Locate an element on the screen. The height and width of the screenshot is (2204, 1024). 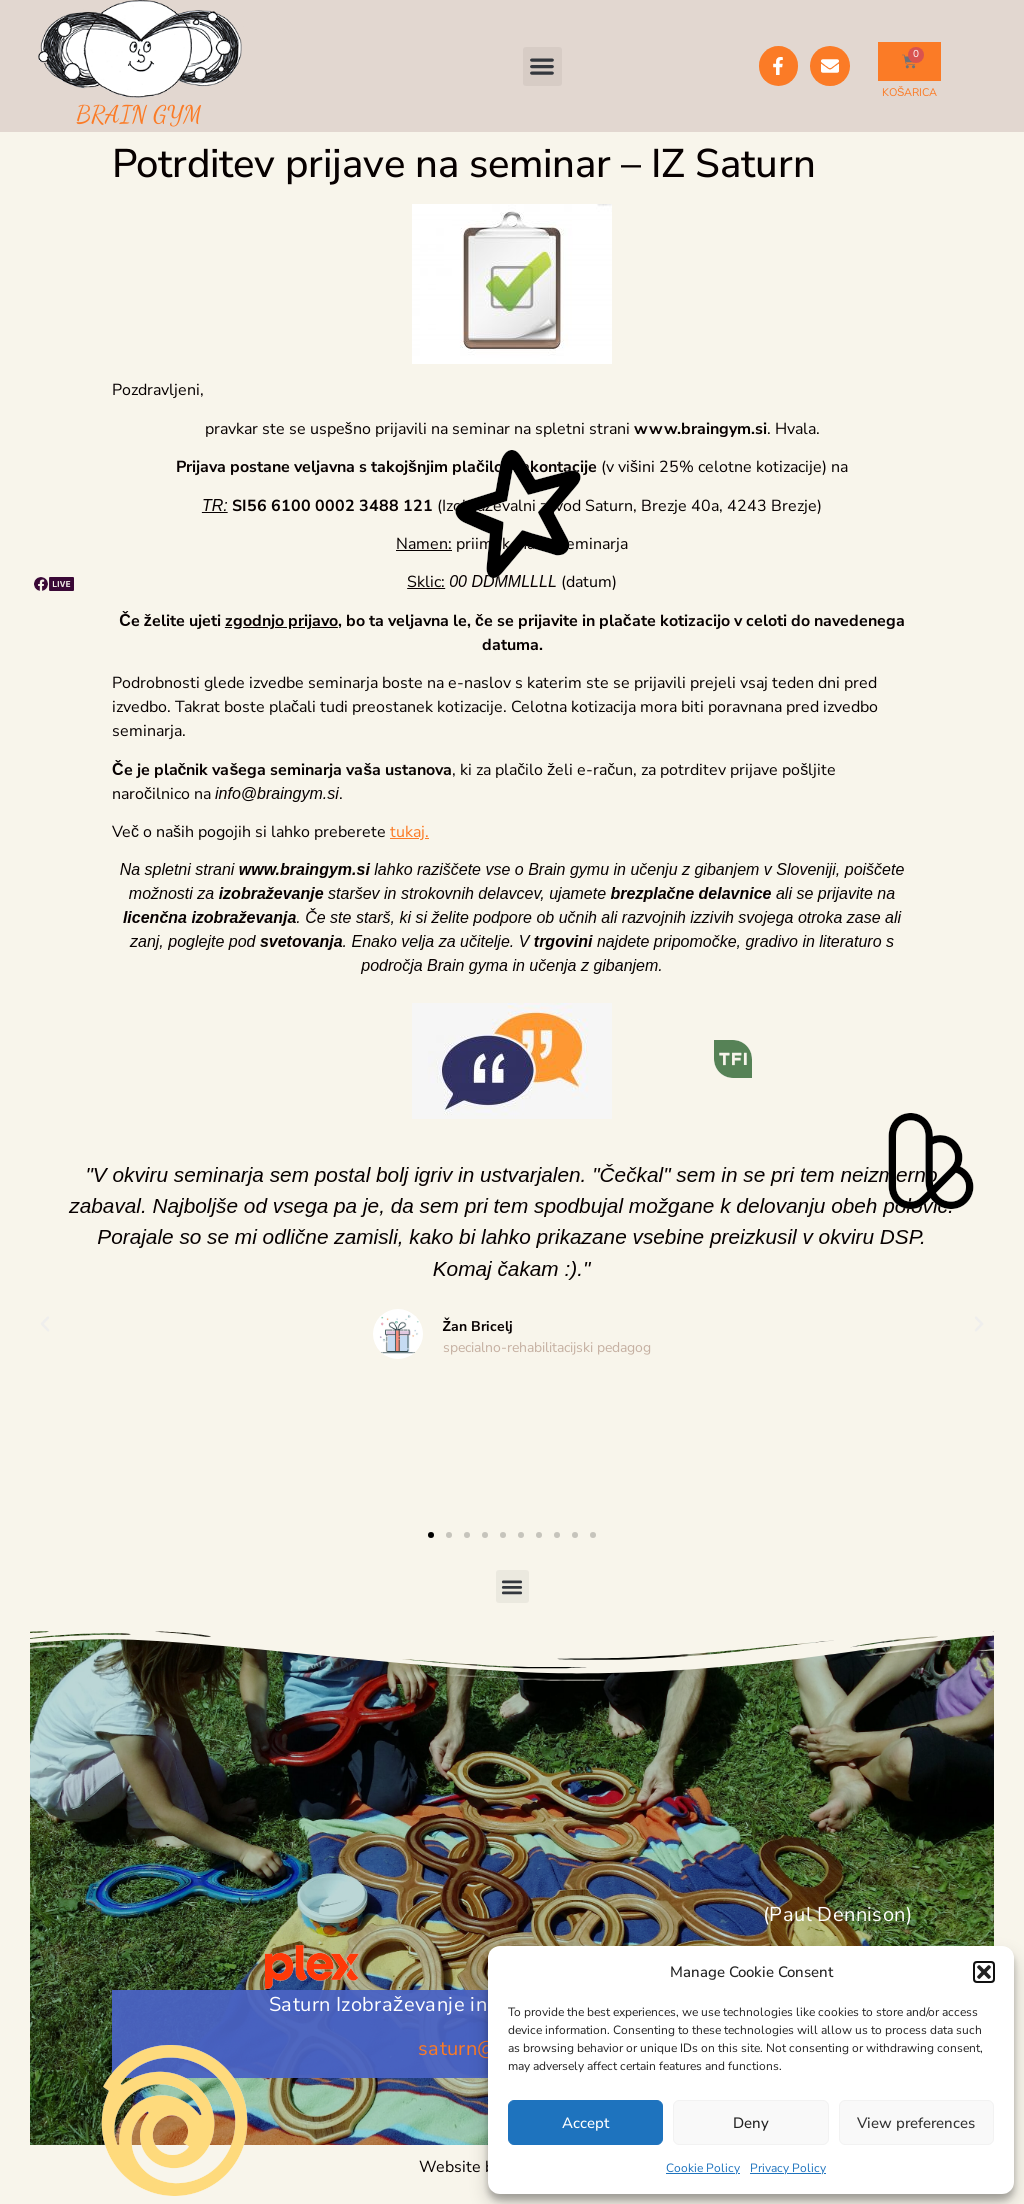
apache spark logo is located at coordinates (518, 514).